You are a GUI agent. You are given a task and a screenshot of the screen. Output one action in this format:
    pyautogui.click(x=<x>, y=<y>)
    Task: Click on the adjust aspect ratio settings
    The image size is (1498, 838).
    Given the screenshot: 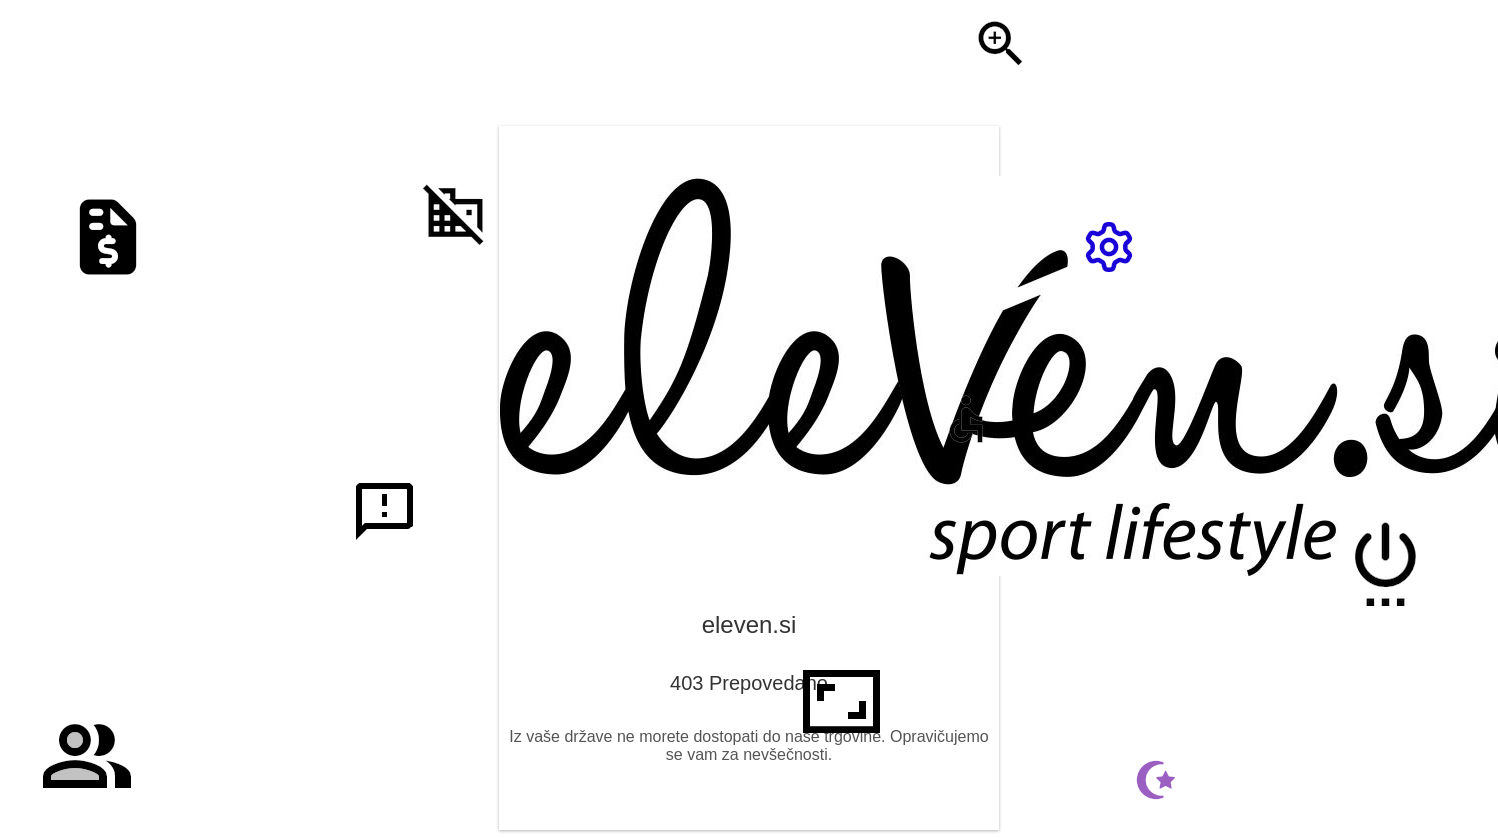 What is the action you would take?
    pyautogui.click(x=841, y=701)
    